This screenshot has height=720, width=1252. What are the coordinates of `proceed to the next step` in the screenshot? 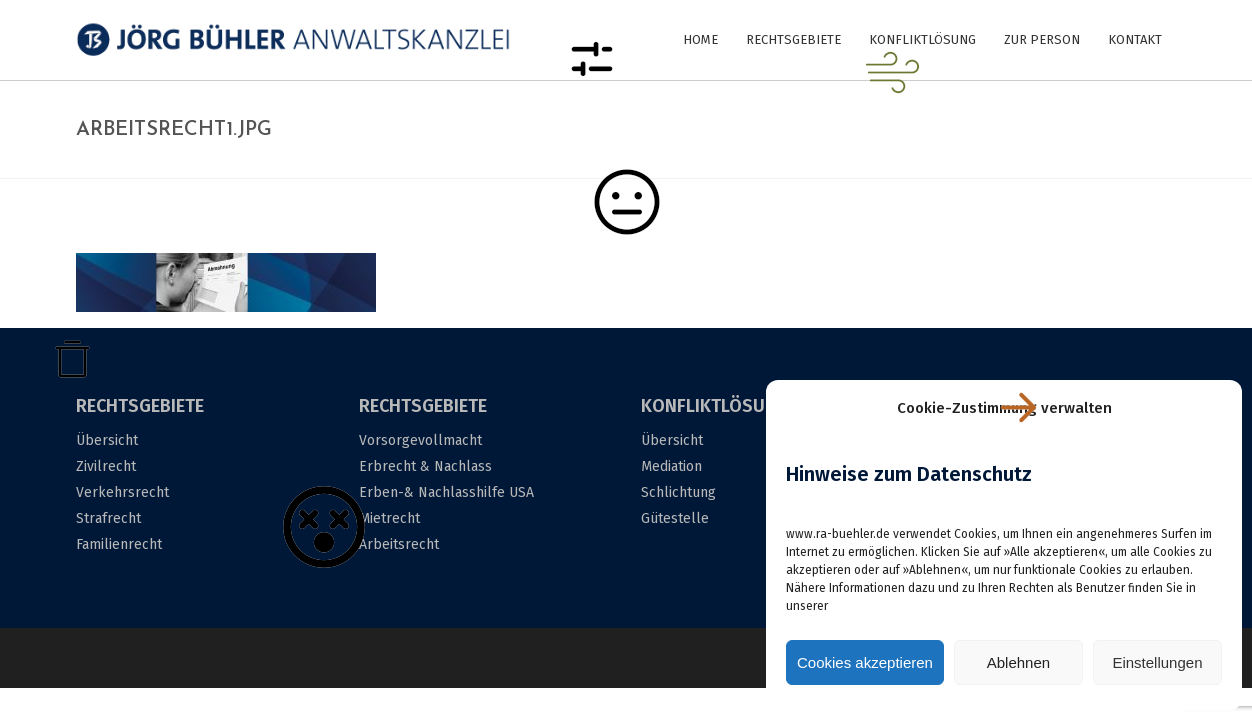 It's located at (1018, 407).